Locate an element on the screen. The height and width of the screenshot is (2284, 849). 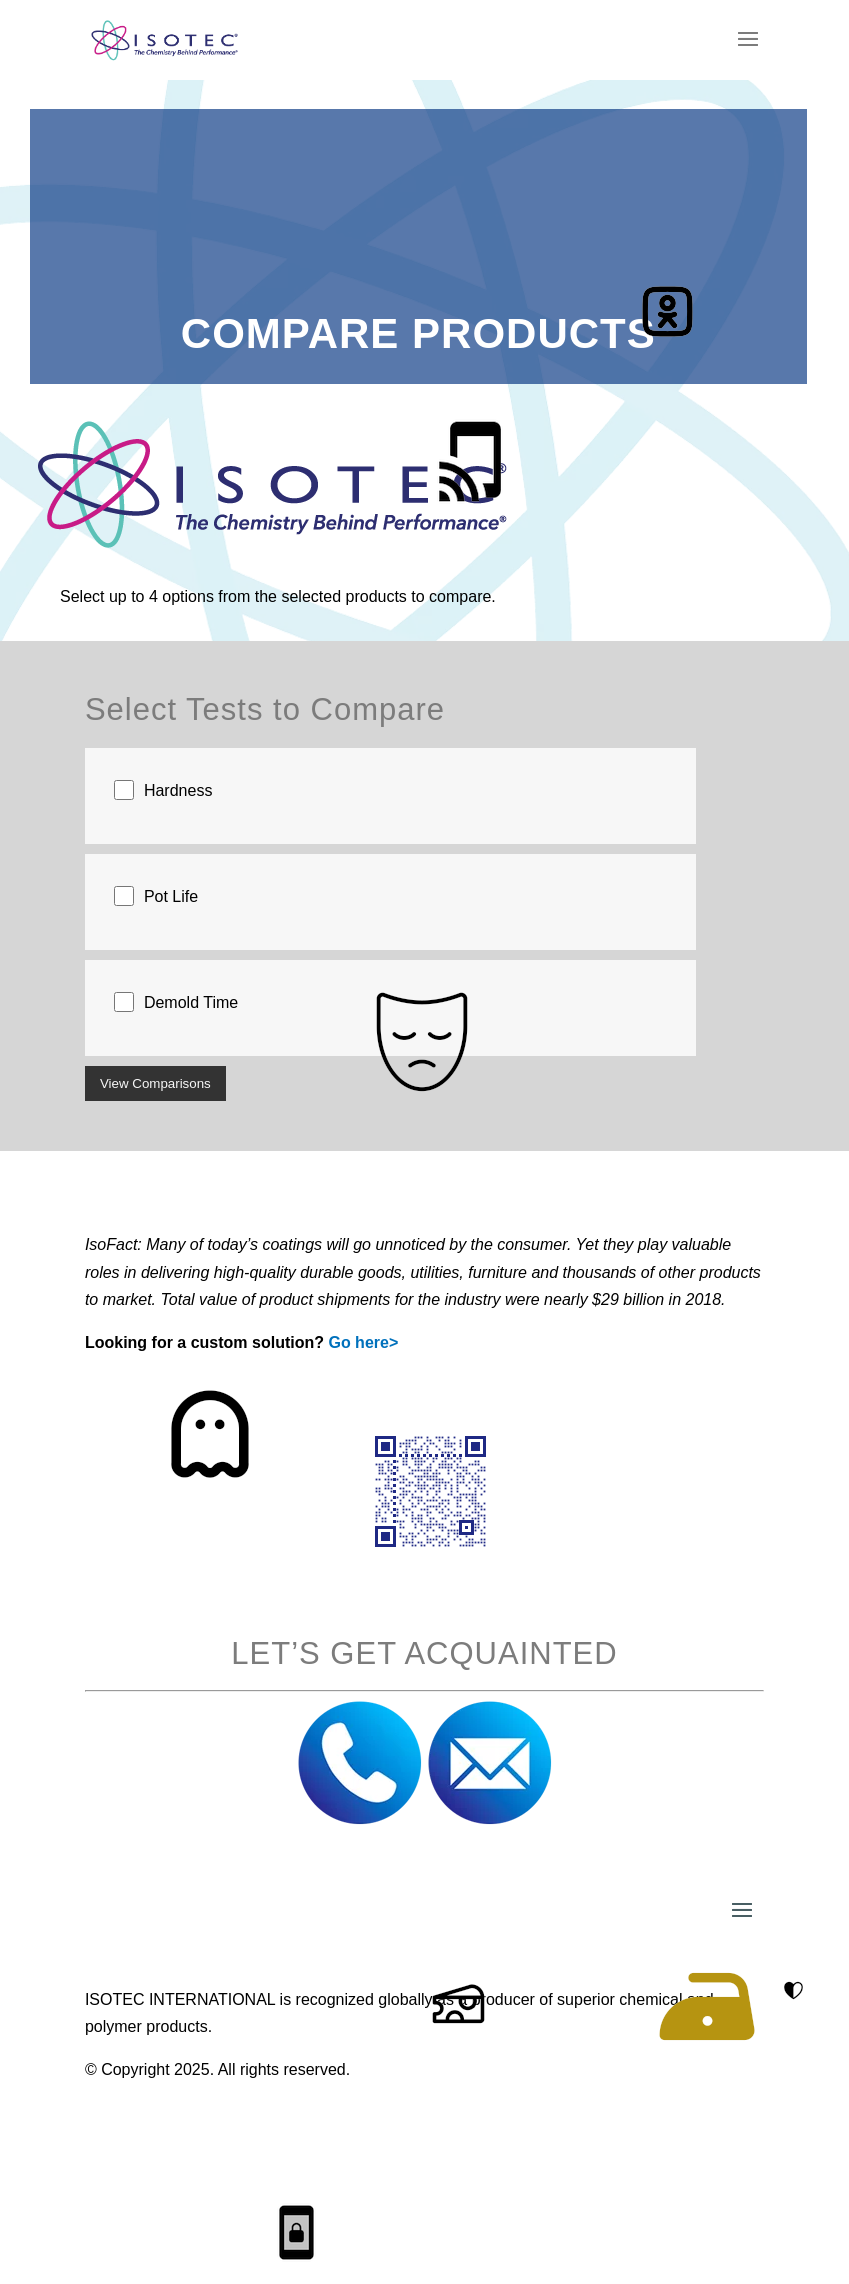
toggle ghost mode or invisible status is located at coordinates (210, 1434).